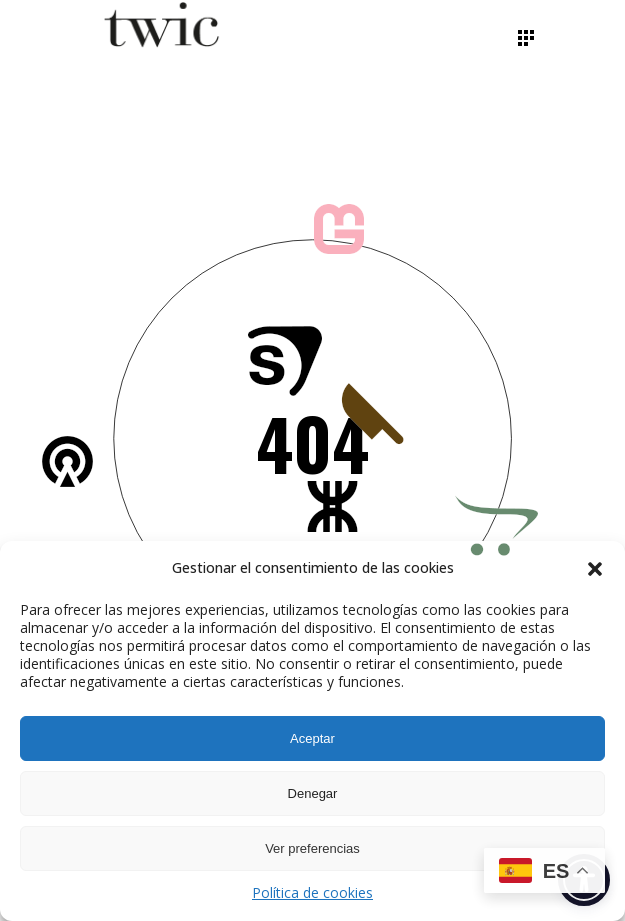 This screenshot has width=625, height=921. I want to click on access GPS or location services, so click(67, 461).